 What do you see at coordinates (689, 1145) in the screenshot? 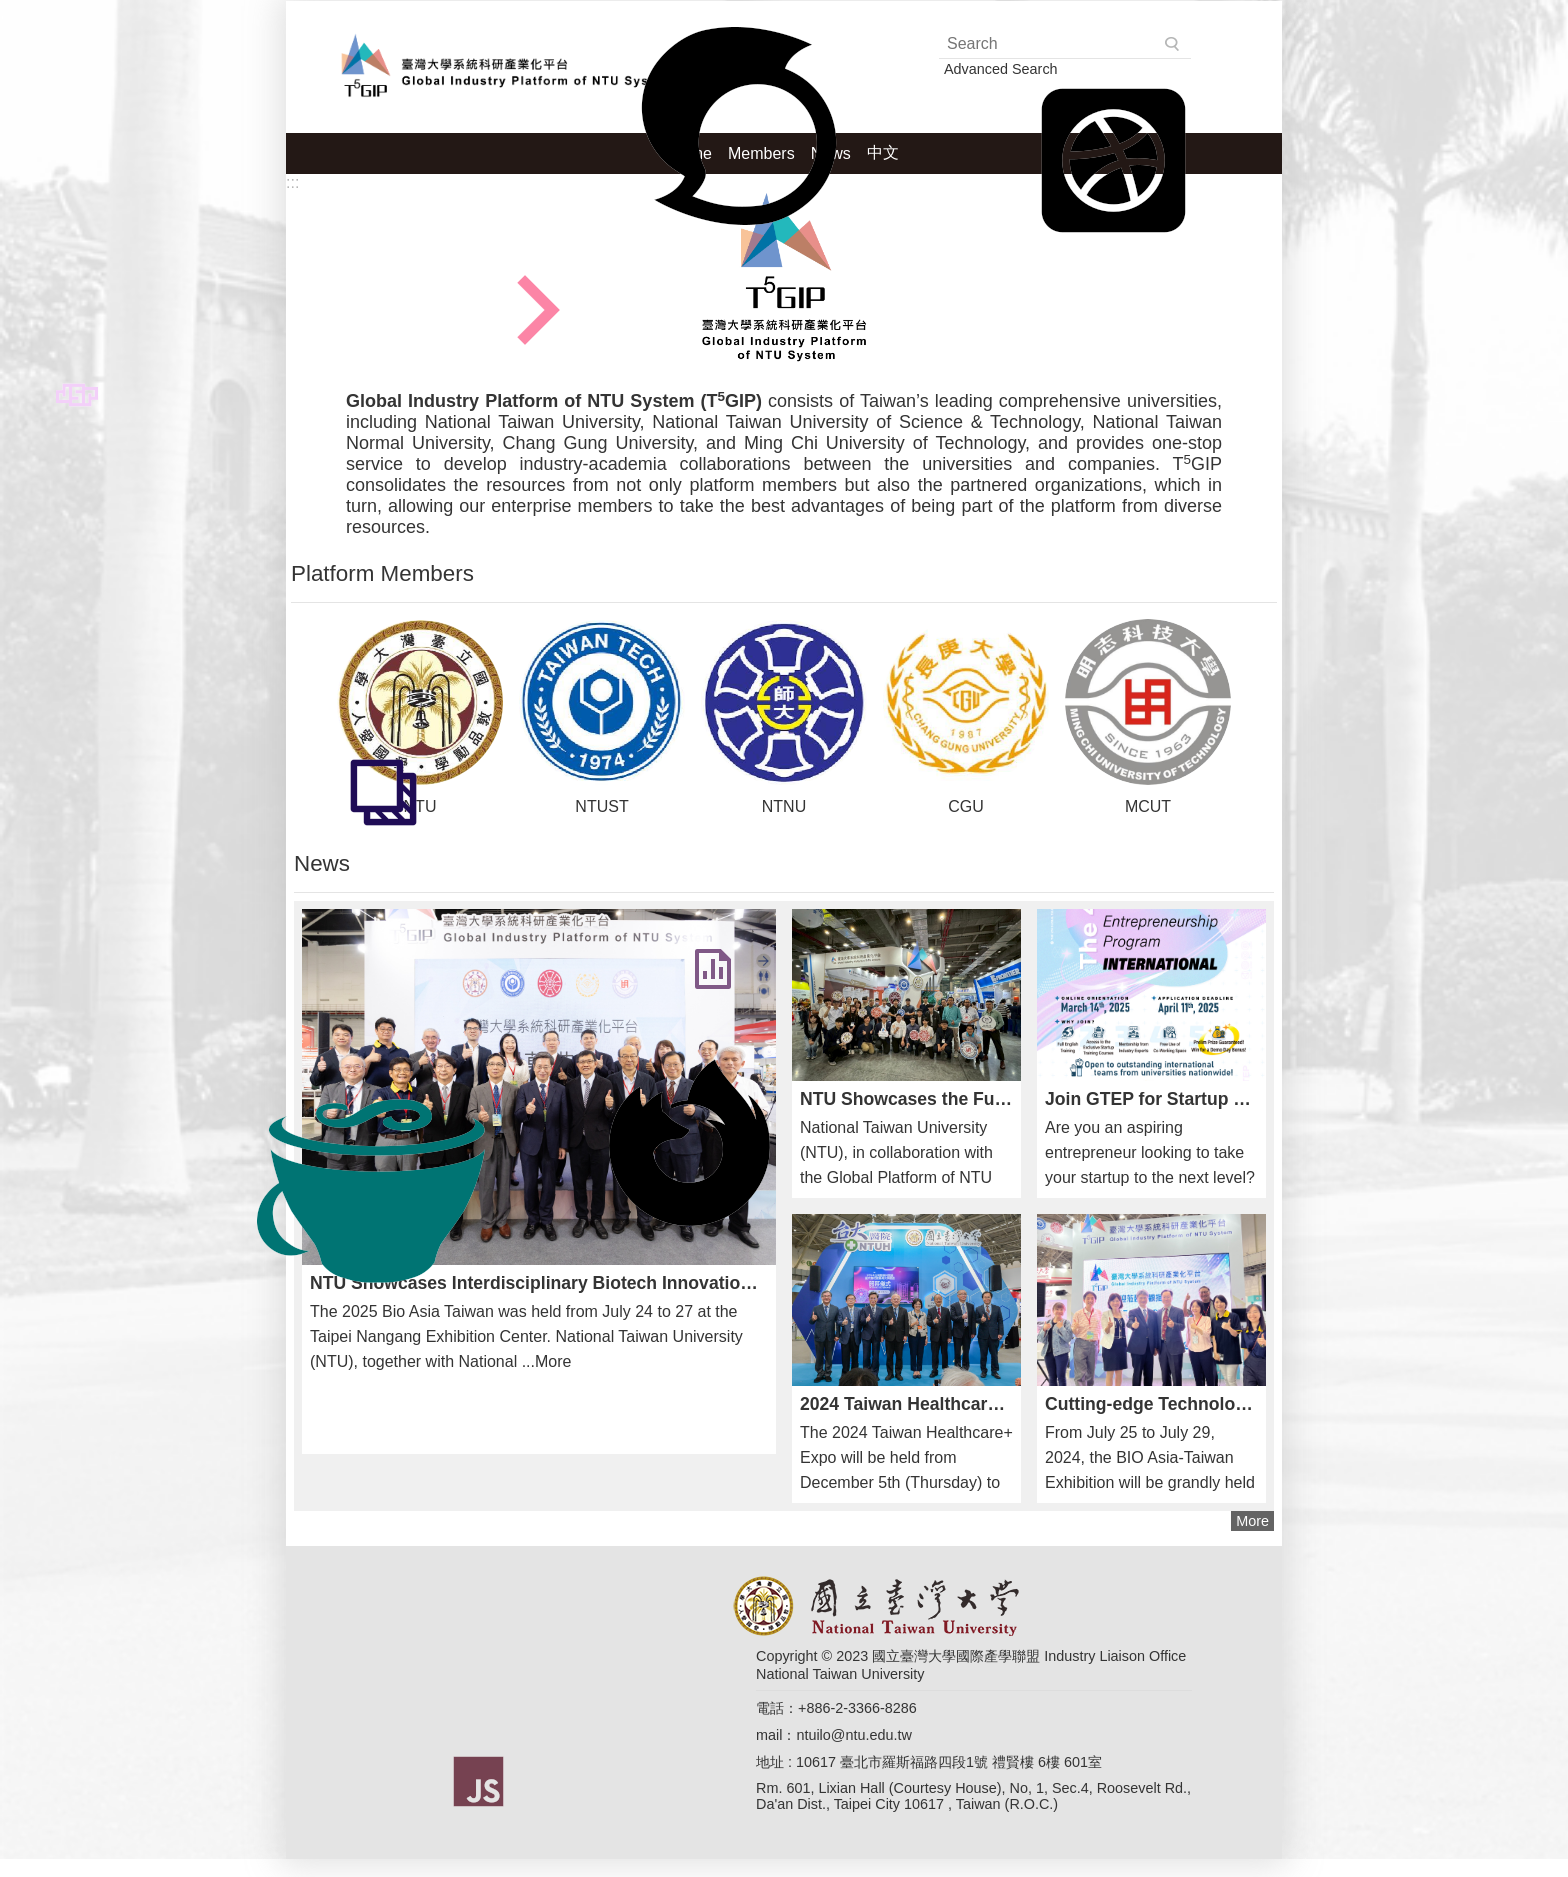
I see `open Firefox browser` at bounding box center [689, 1145].